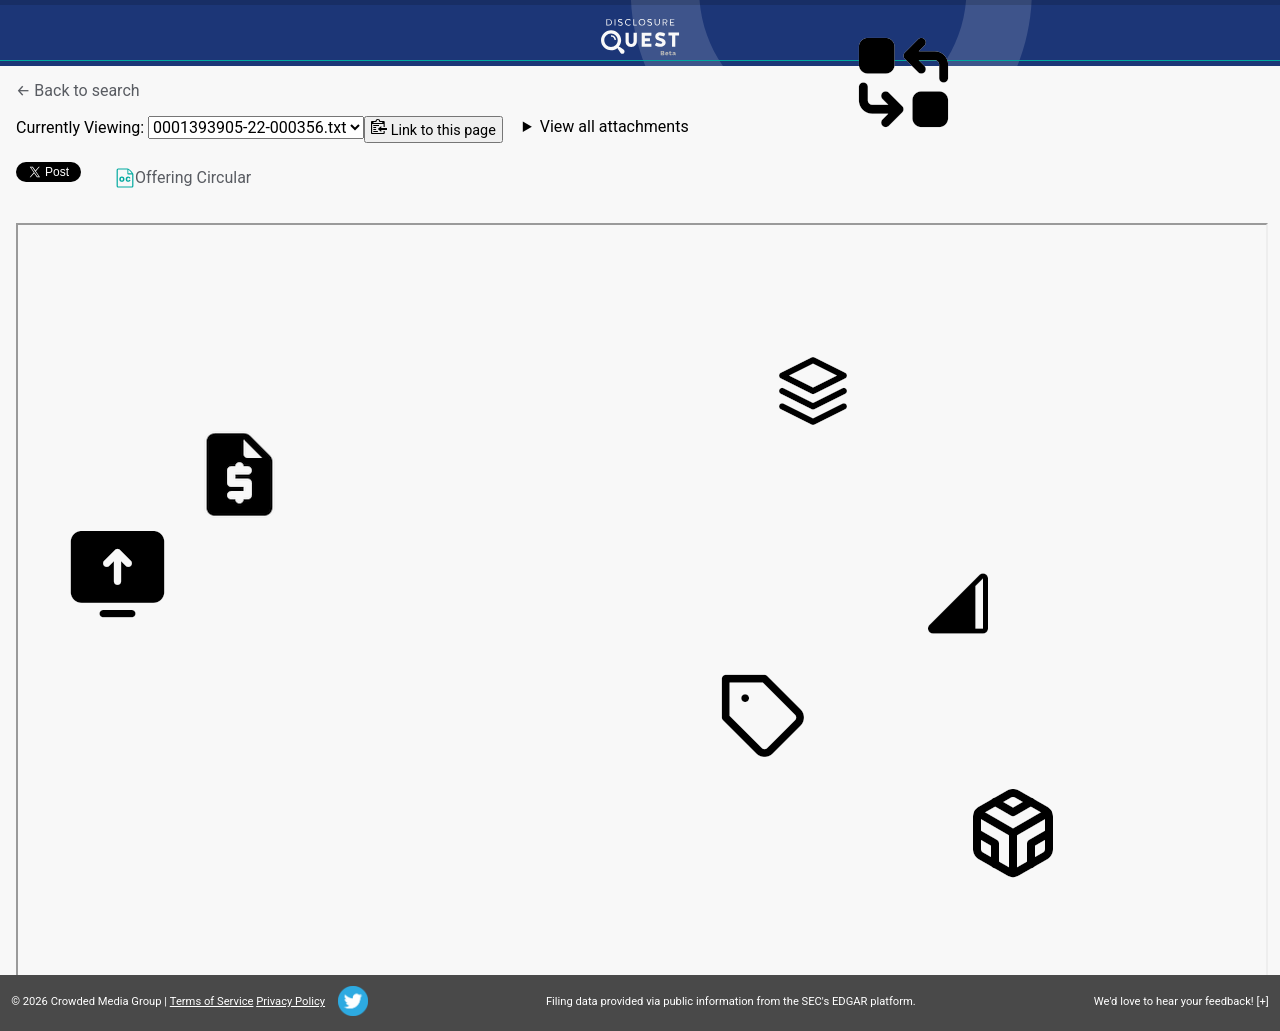 This screenshot has width=1280, height=1031. I want to click on open codesandbox development environment, so click(1013, 833).